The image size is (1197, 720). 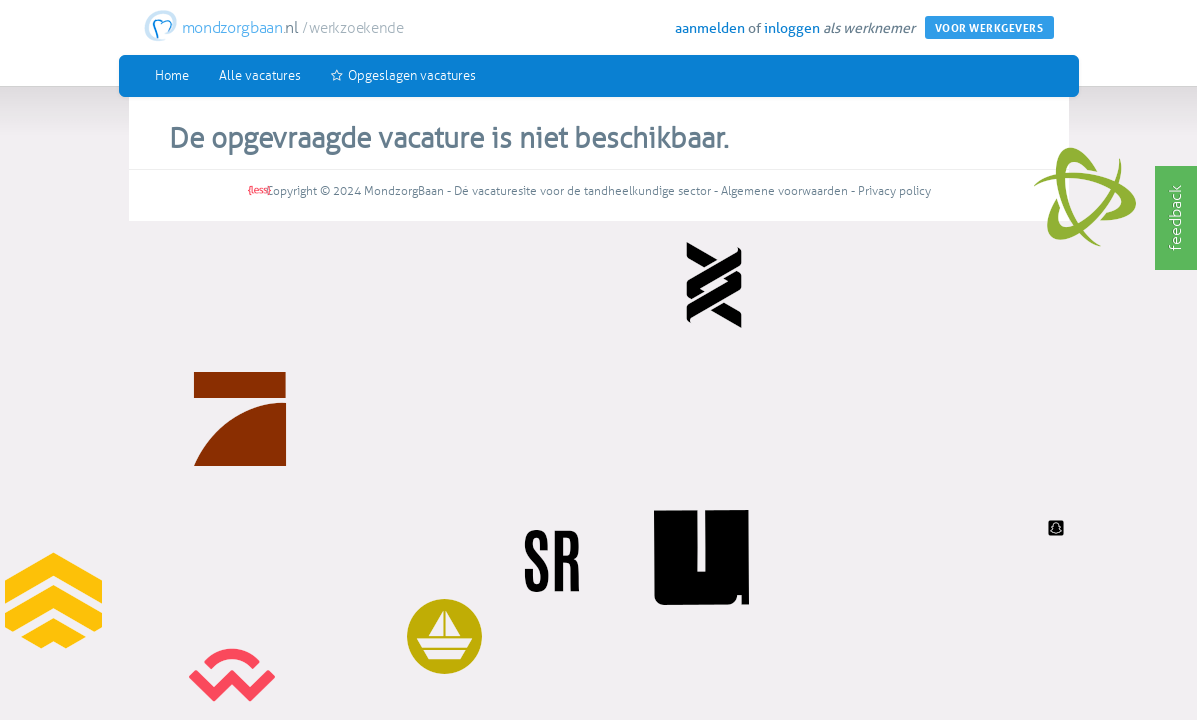 I want to click on open Snapchat app, so click(x=1056, y=528).